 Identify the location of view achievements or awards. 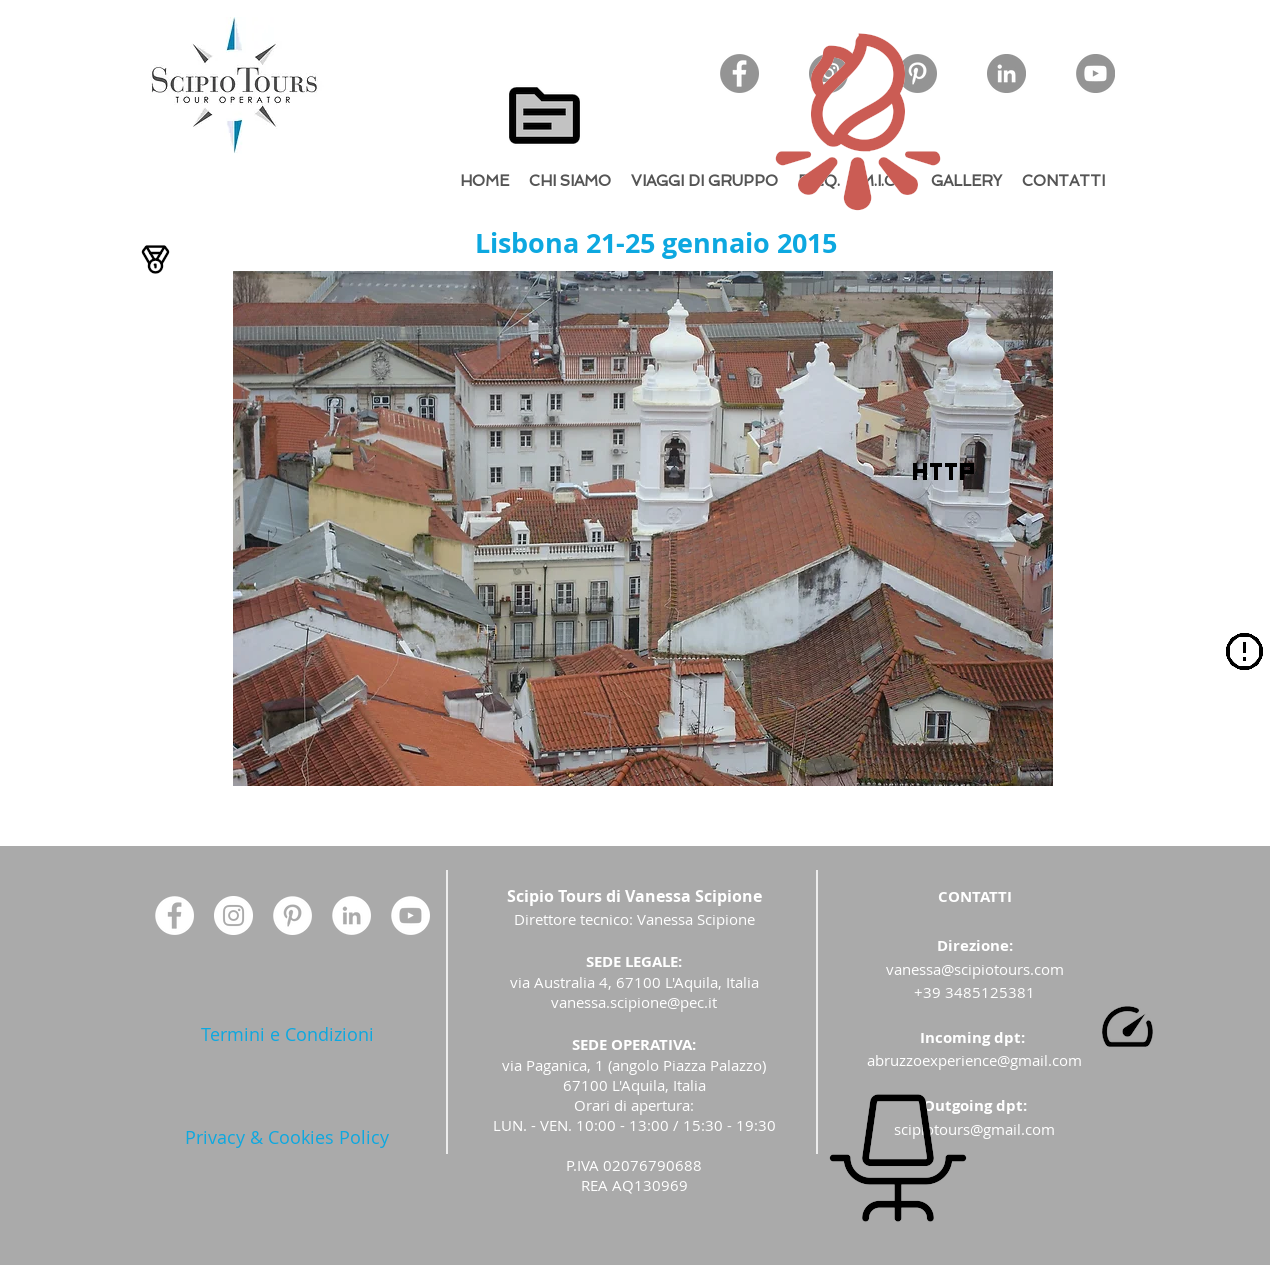
(155, 259).